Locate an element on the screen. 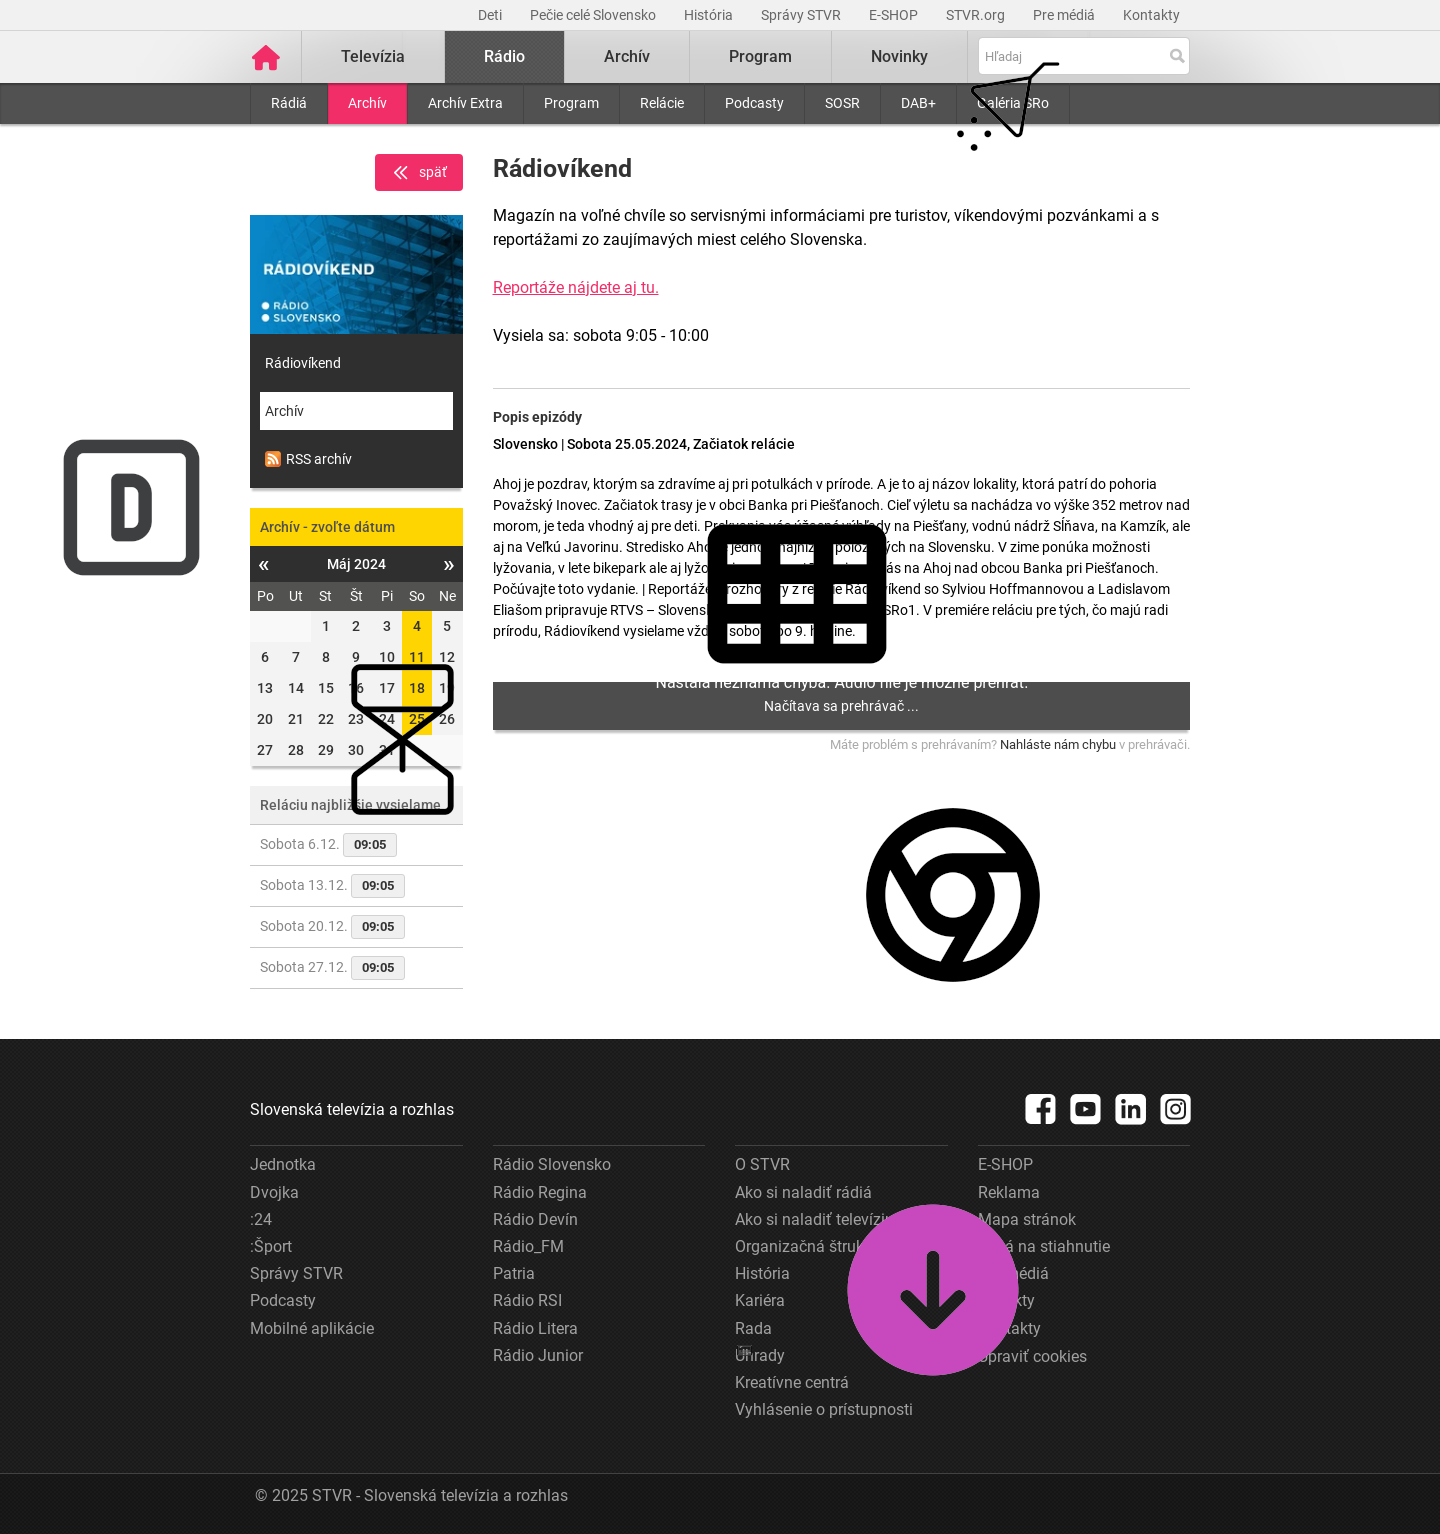 This screenshot has height=1534, width=1440. shower or bathroom amenity indicator is located at coordinates (1006, 101).